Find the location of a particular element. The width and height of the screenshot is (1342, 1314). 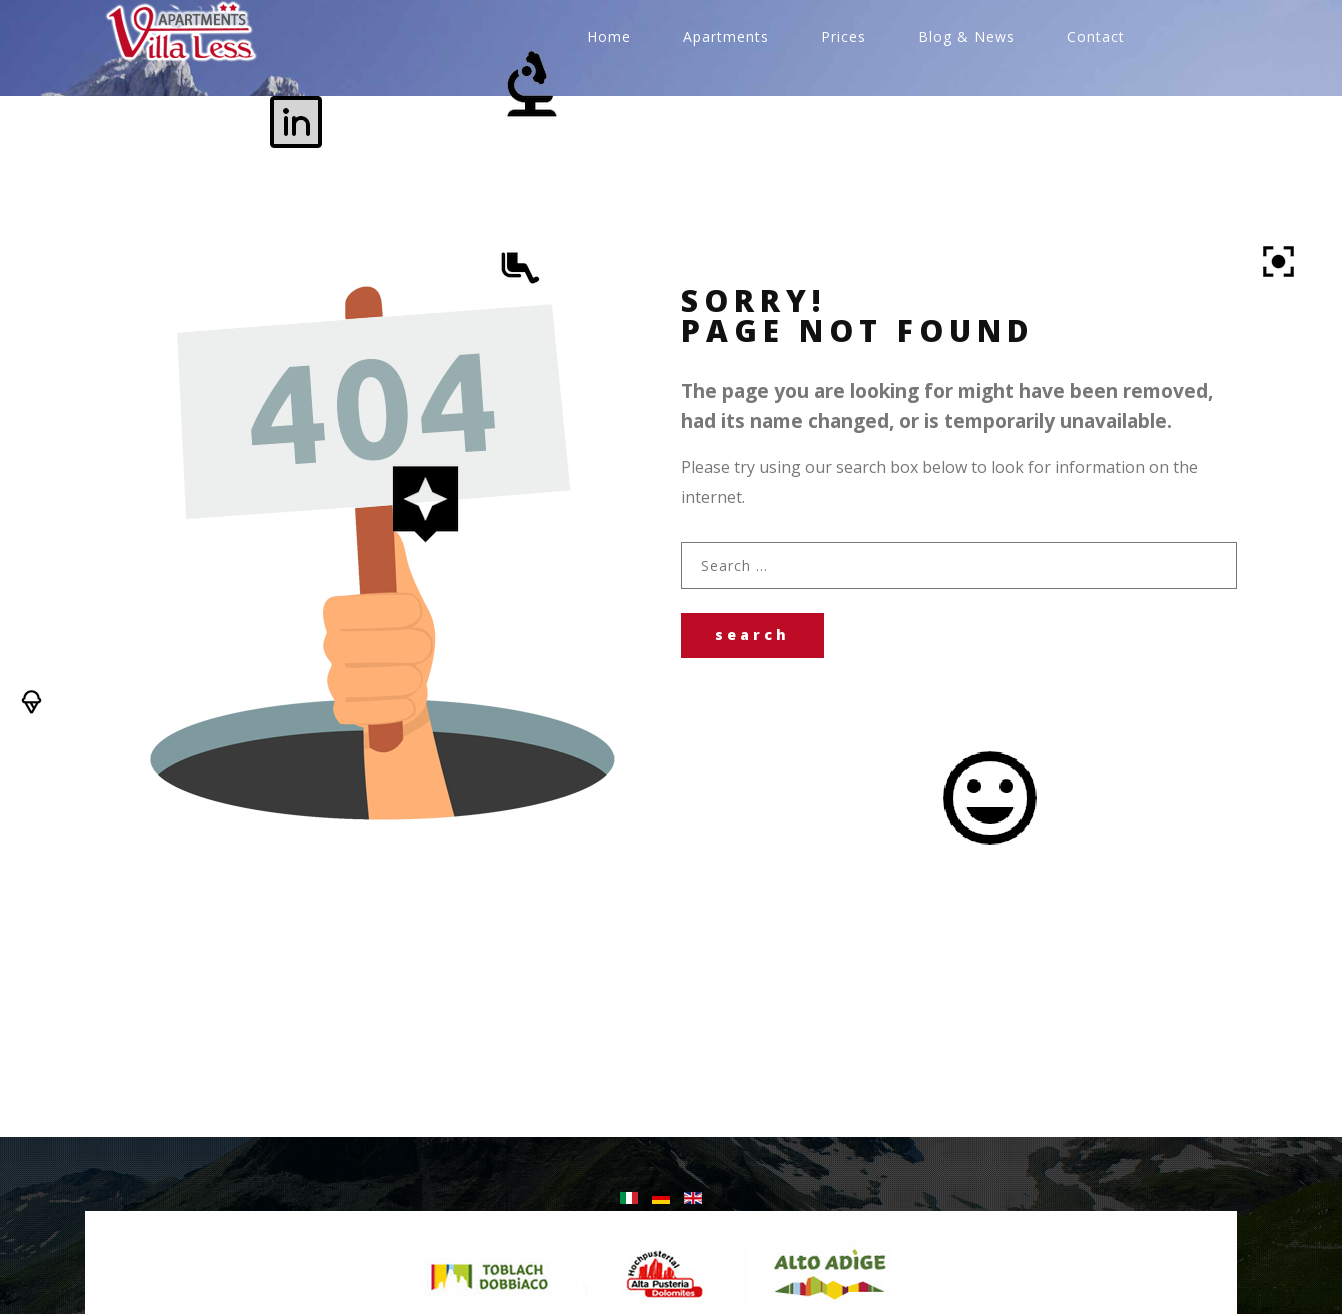

select extra legroom seating option is located at coordinates (519, 268).